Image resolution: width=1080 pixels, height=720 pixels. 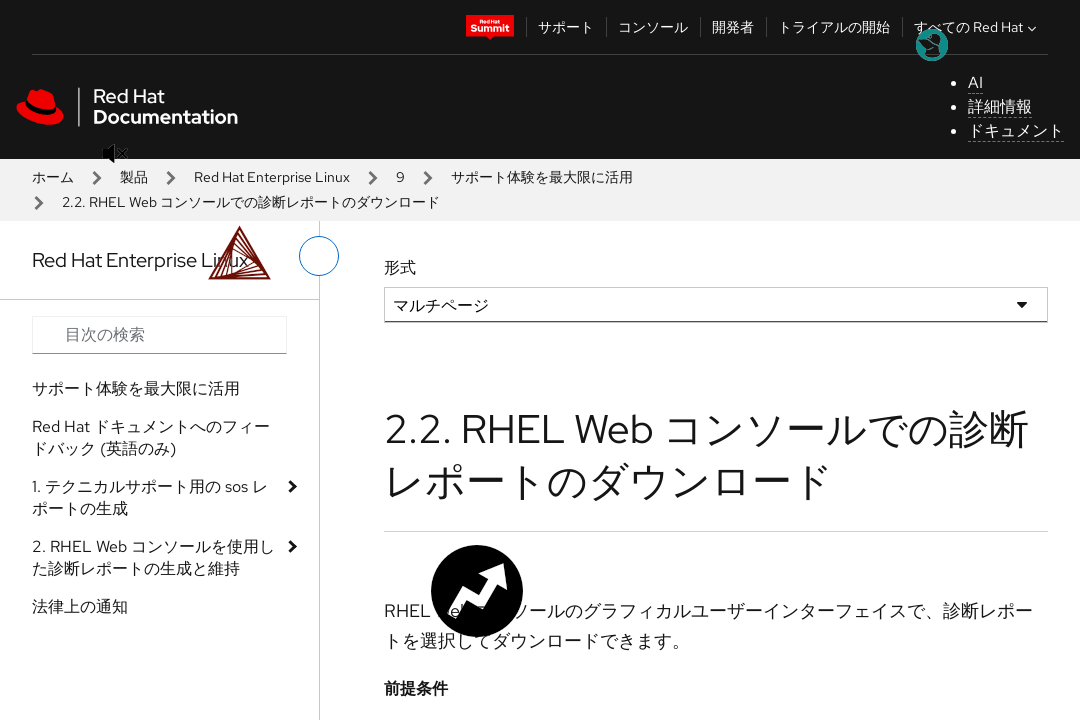 What do you see at coordinates (239, 252) in the screenshot?
I see `open KNIME analytics platform` at bounding box center [239, 252].